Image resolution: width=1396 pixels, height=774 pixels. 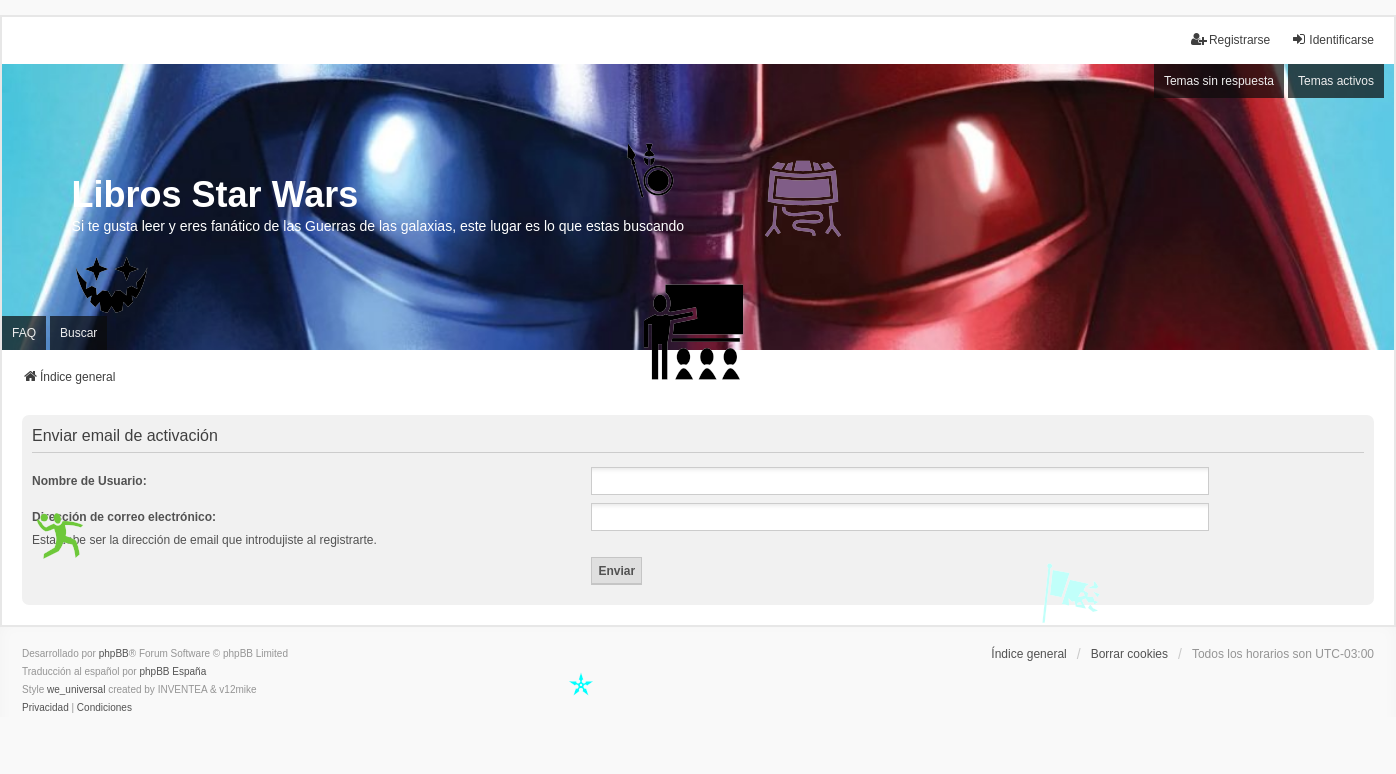 I want to click on ninja or stealth game mode, so click(x=581, y=684).